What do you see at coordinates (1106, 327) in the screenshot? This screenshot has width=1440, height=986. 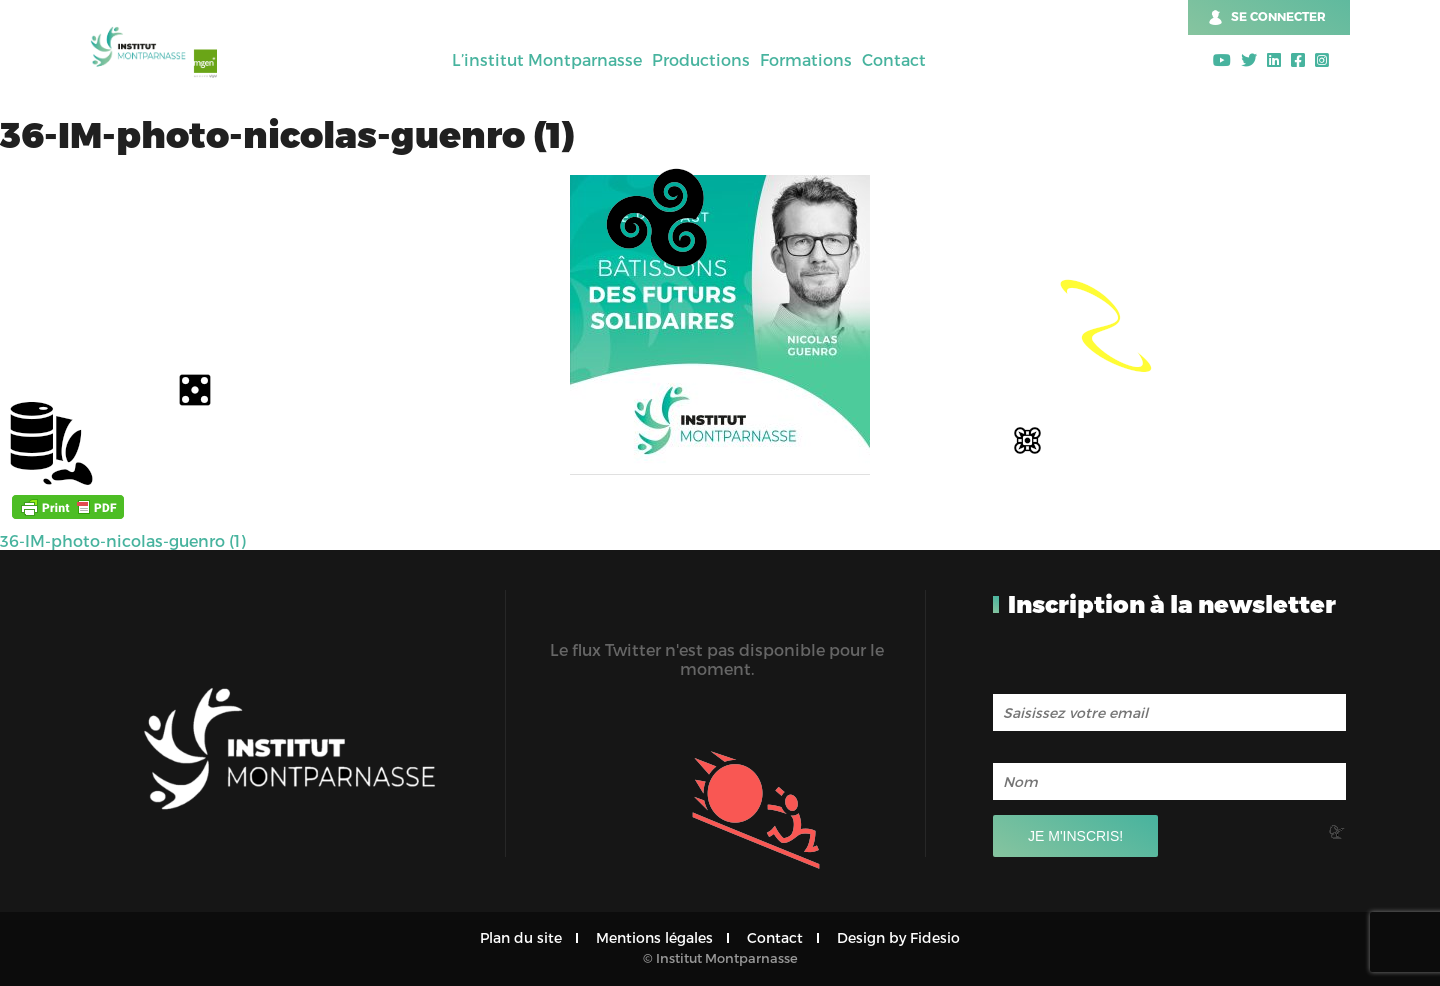 I see `indicates whip weapon or item in game inventory` at bounding box center [1106, 327].